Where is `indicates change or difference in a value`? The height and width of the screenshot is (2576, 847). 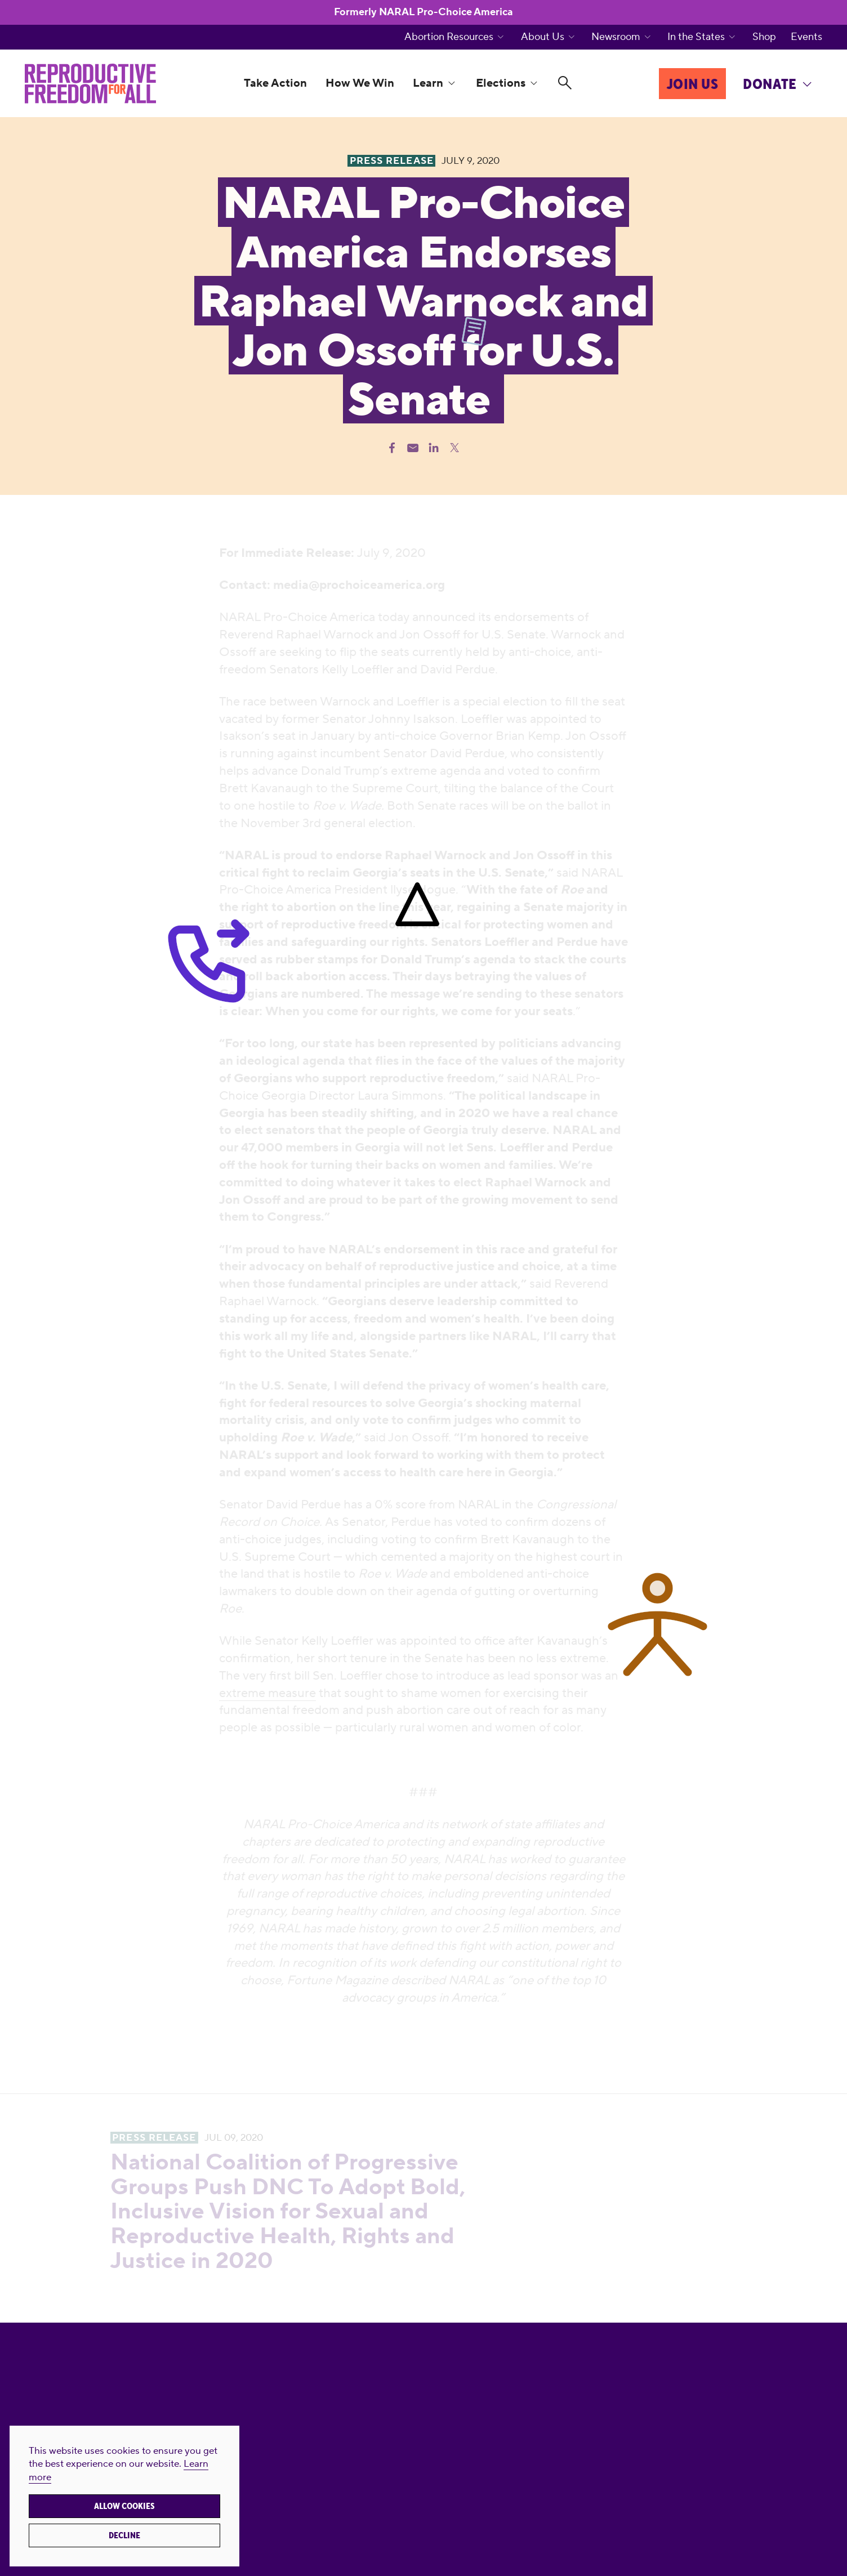
indicates change or difference in a value is located at coordinates (417, 904).